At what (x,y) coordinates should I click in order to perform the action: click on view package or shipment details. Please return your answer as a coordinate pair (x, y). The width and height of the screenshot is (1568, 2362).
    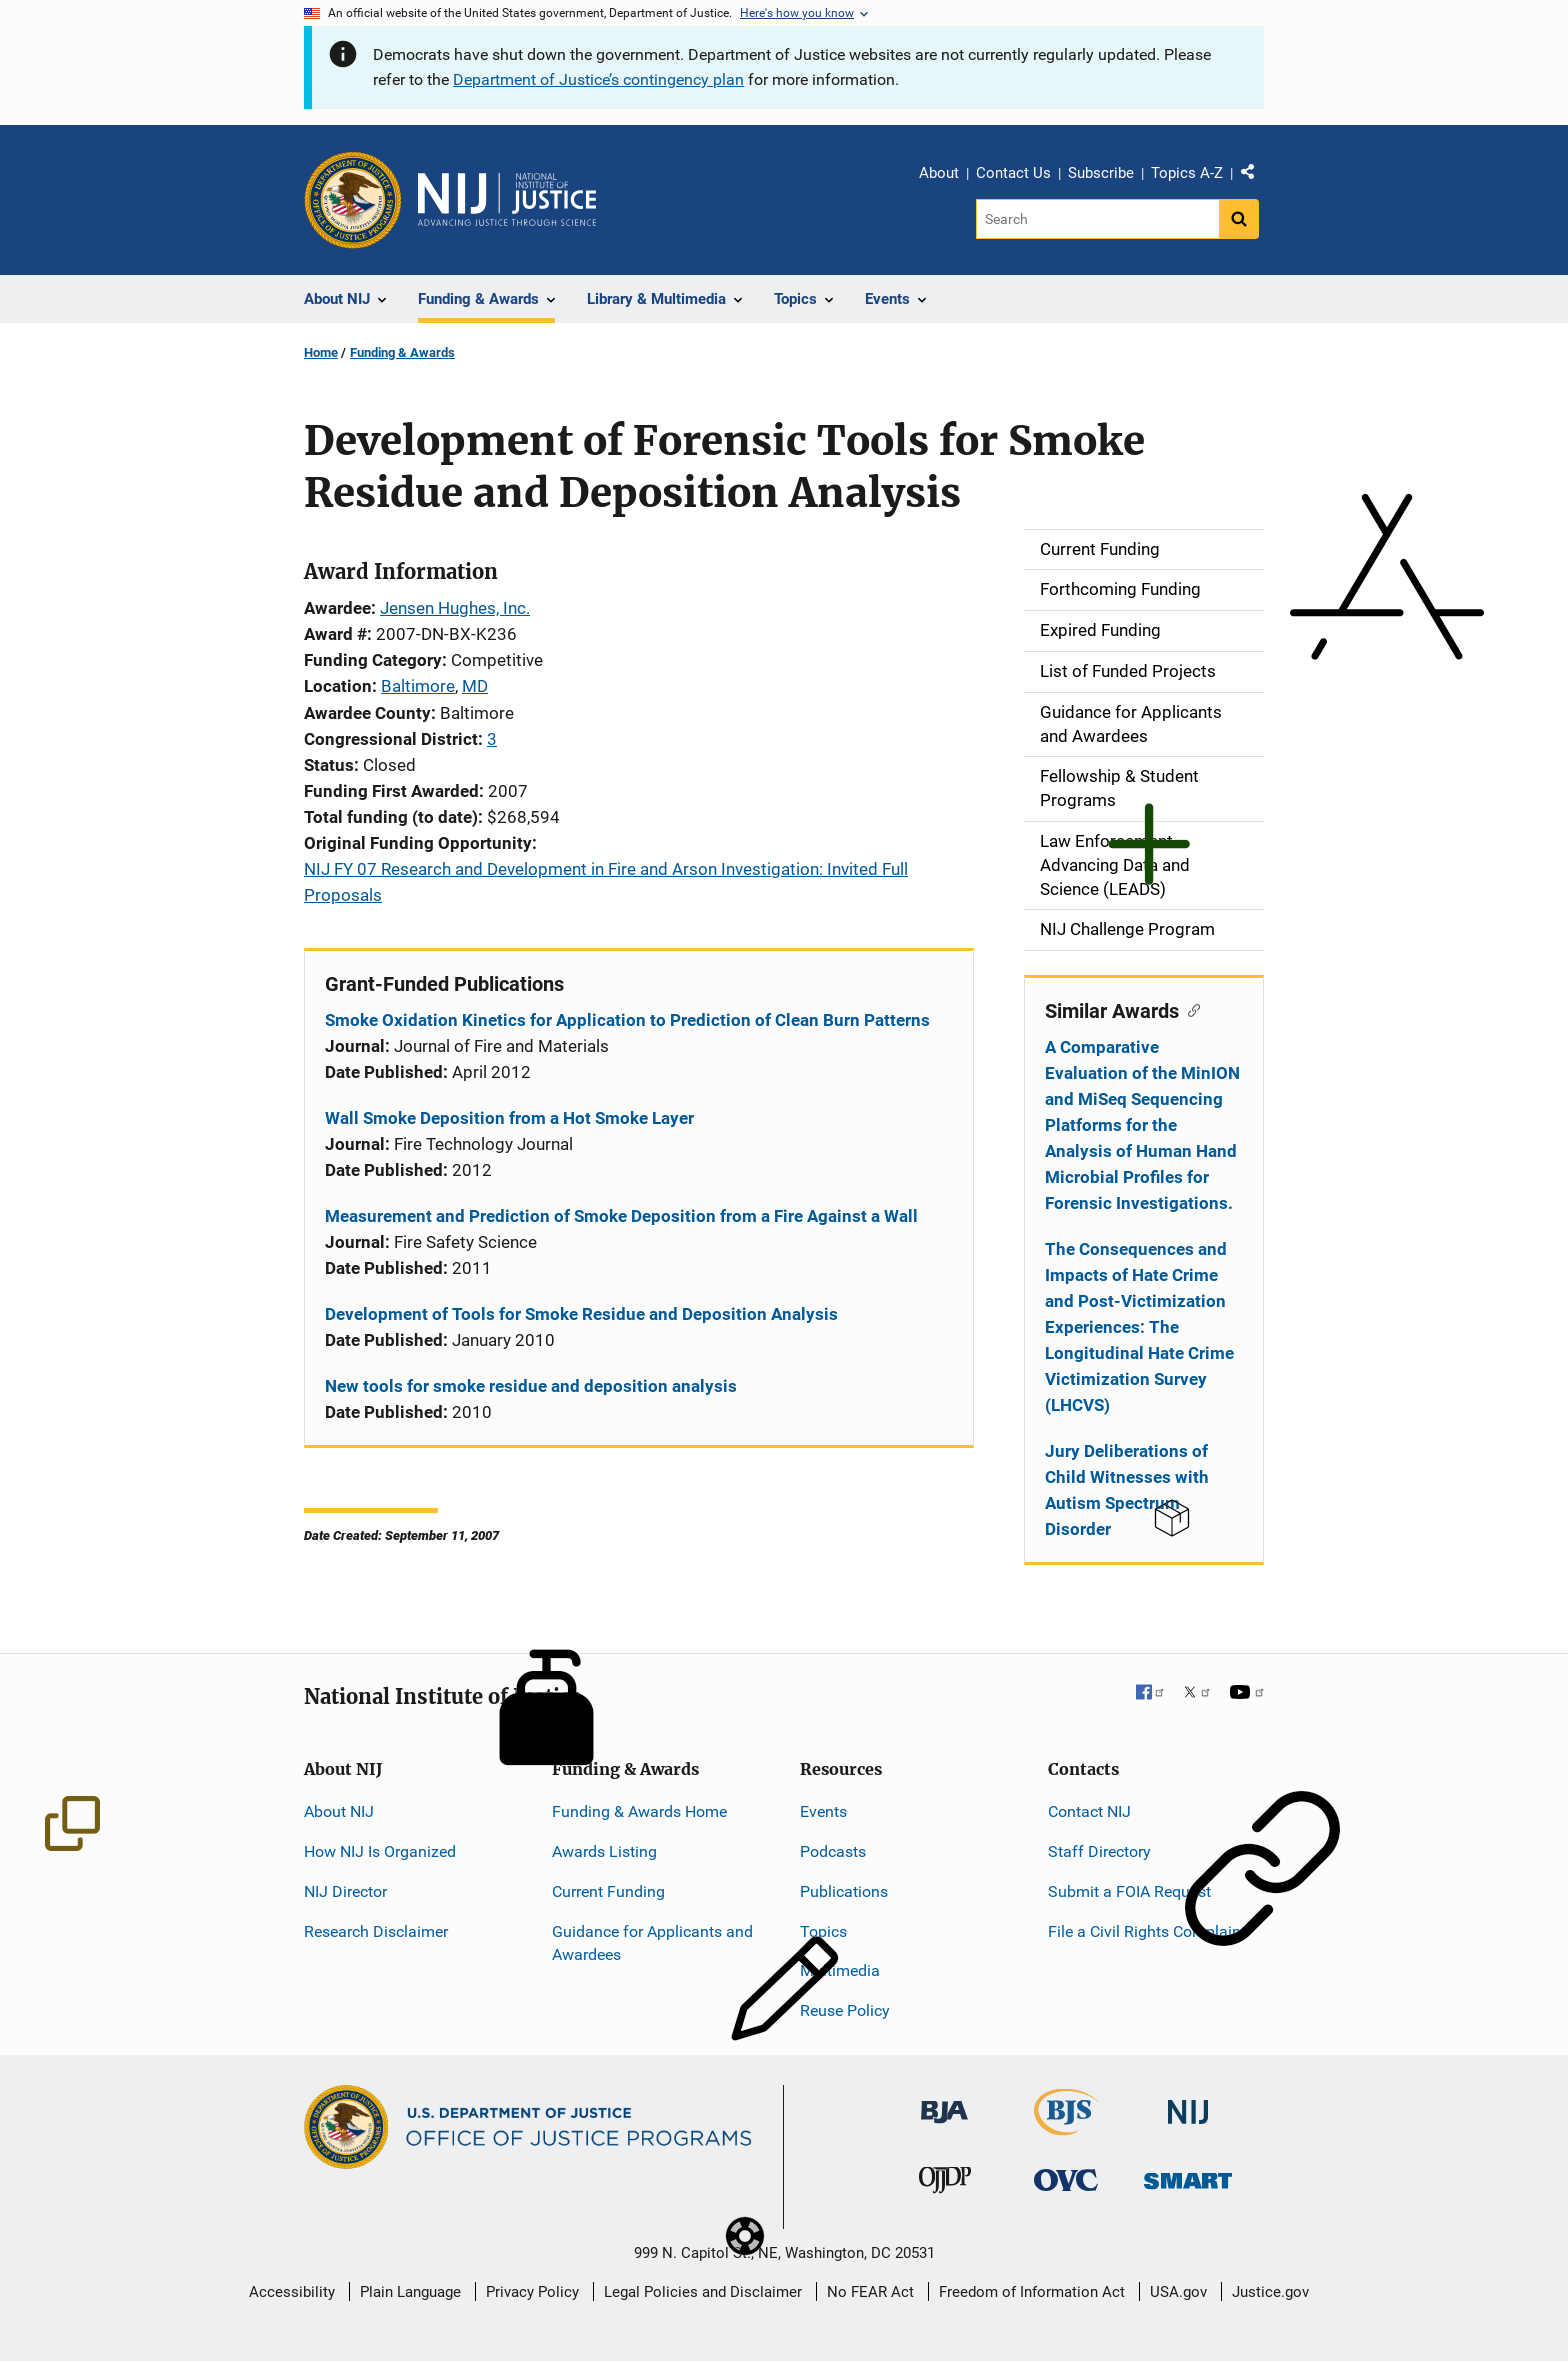
    Looking at the image, I should click on (1172, 1518).